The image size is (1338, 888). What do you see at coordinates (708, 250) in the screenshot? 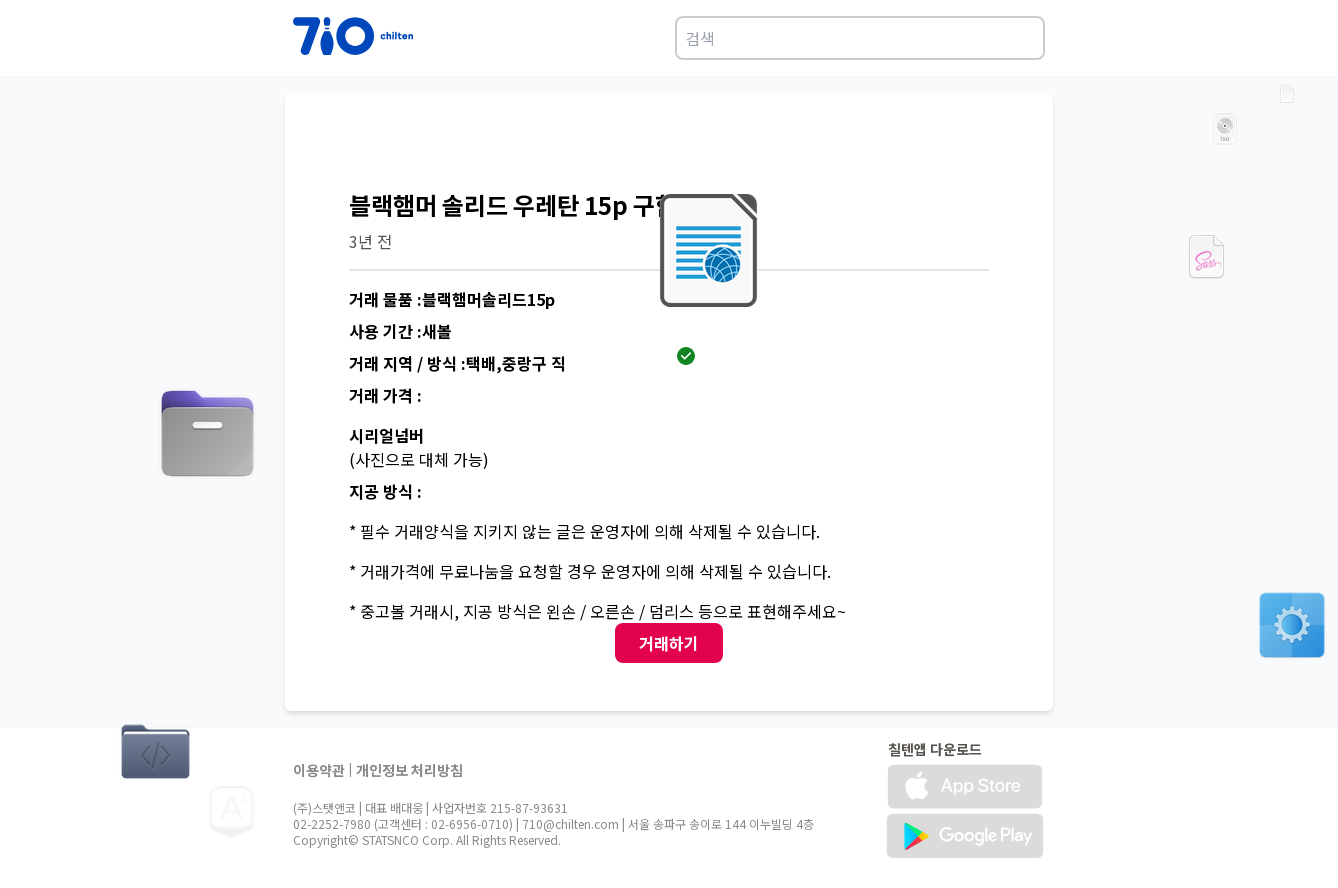
I see `a libreoffice web document file` at bounding box center [708, 250].